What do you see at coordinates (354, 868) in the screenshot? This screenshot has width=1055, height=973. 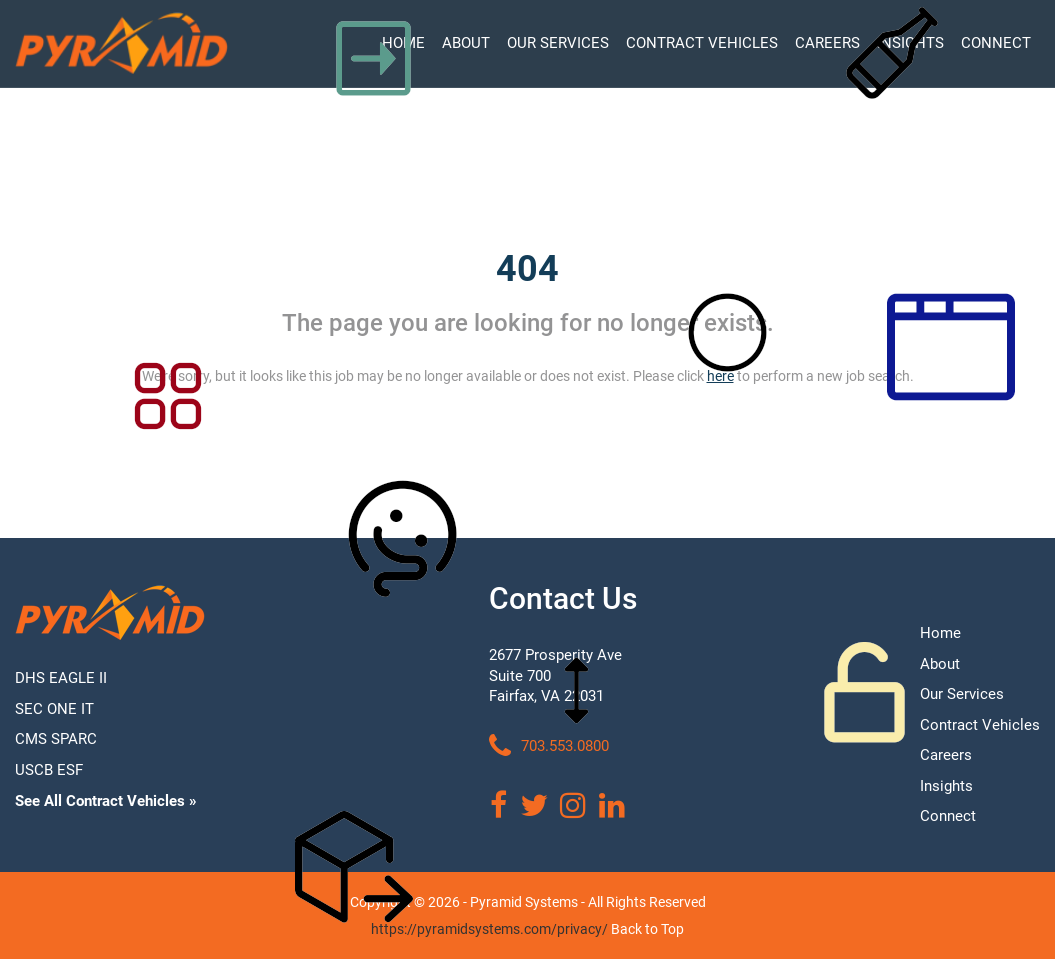 I see `view packages that depend on this project` at bounding box center [354, 868].